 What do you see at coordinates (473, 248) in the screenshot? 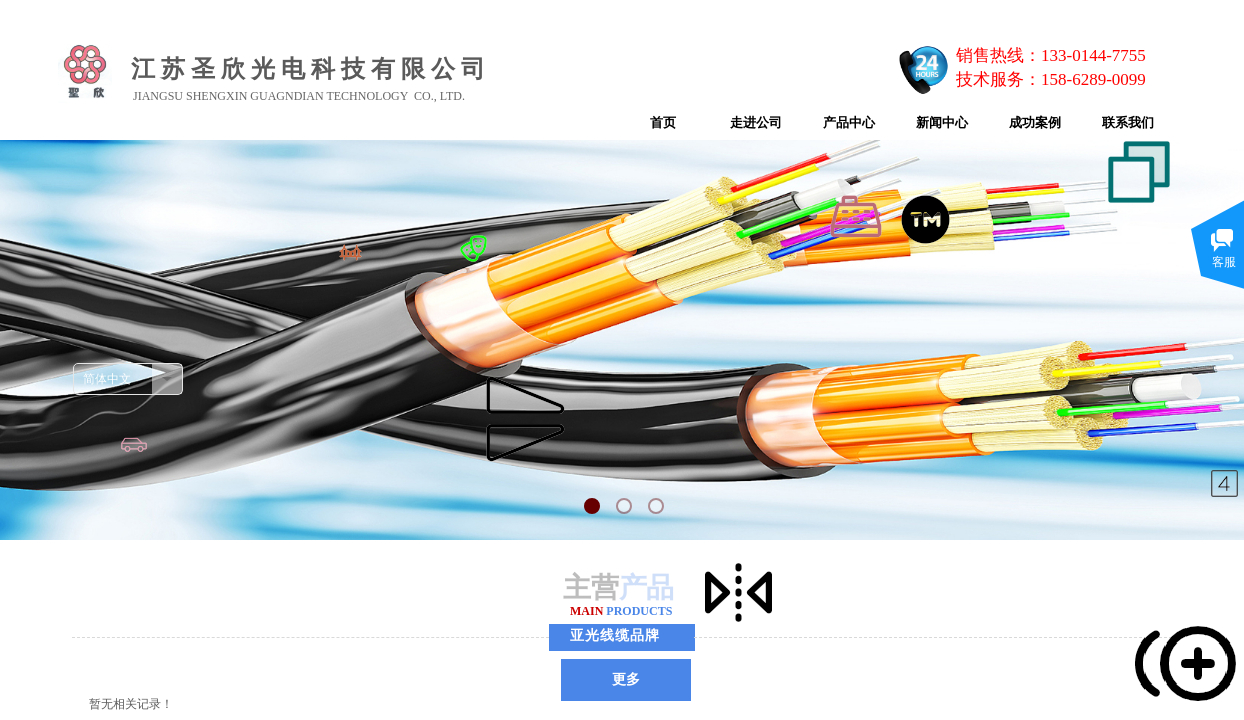
I see `access theater or entertainment content` at bounding box center [473, 248].